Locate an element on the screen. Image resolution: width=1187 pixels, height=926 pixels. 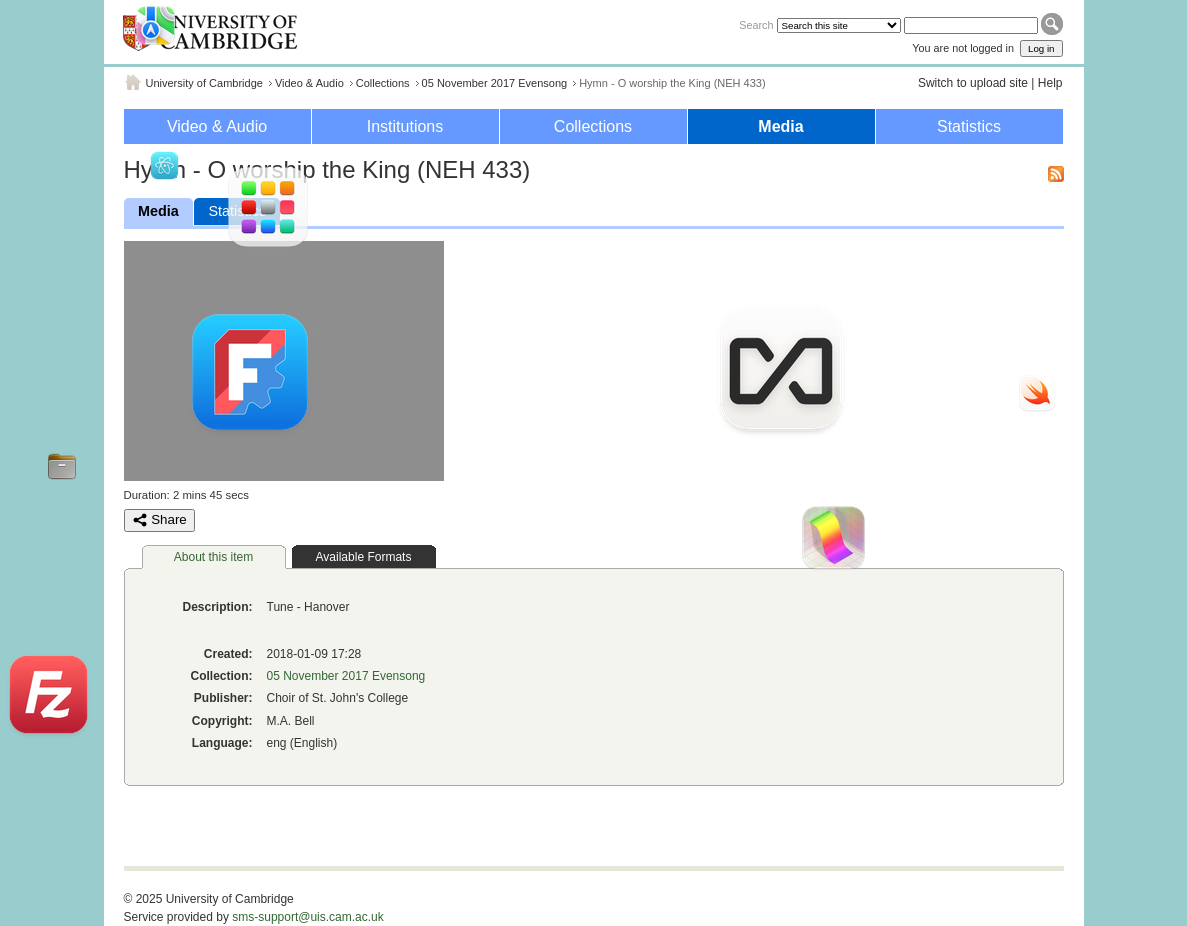
open Apple Maps application is located at coordinates (155, 25).